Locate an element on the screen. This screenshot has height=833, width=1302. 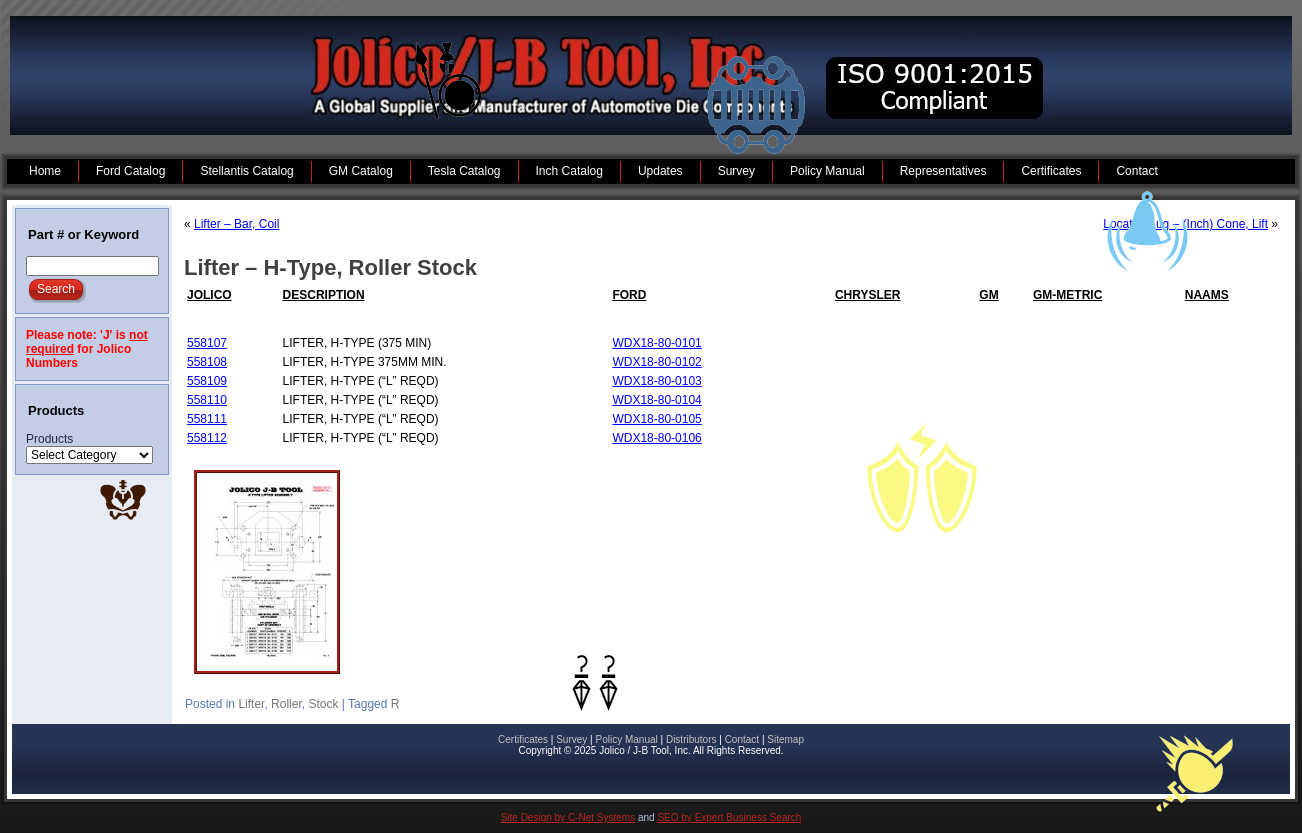
view crystal earrings in inventory is located at coordinates (595, 682).